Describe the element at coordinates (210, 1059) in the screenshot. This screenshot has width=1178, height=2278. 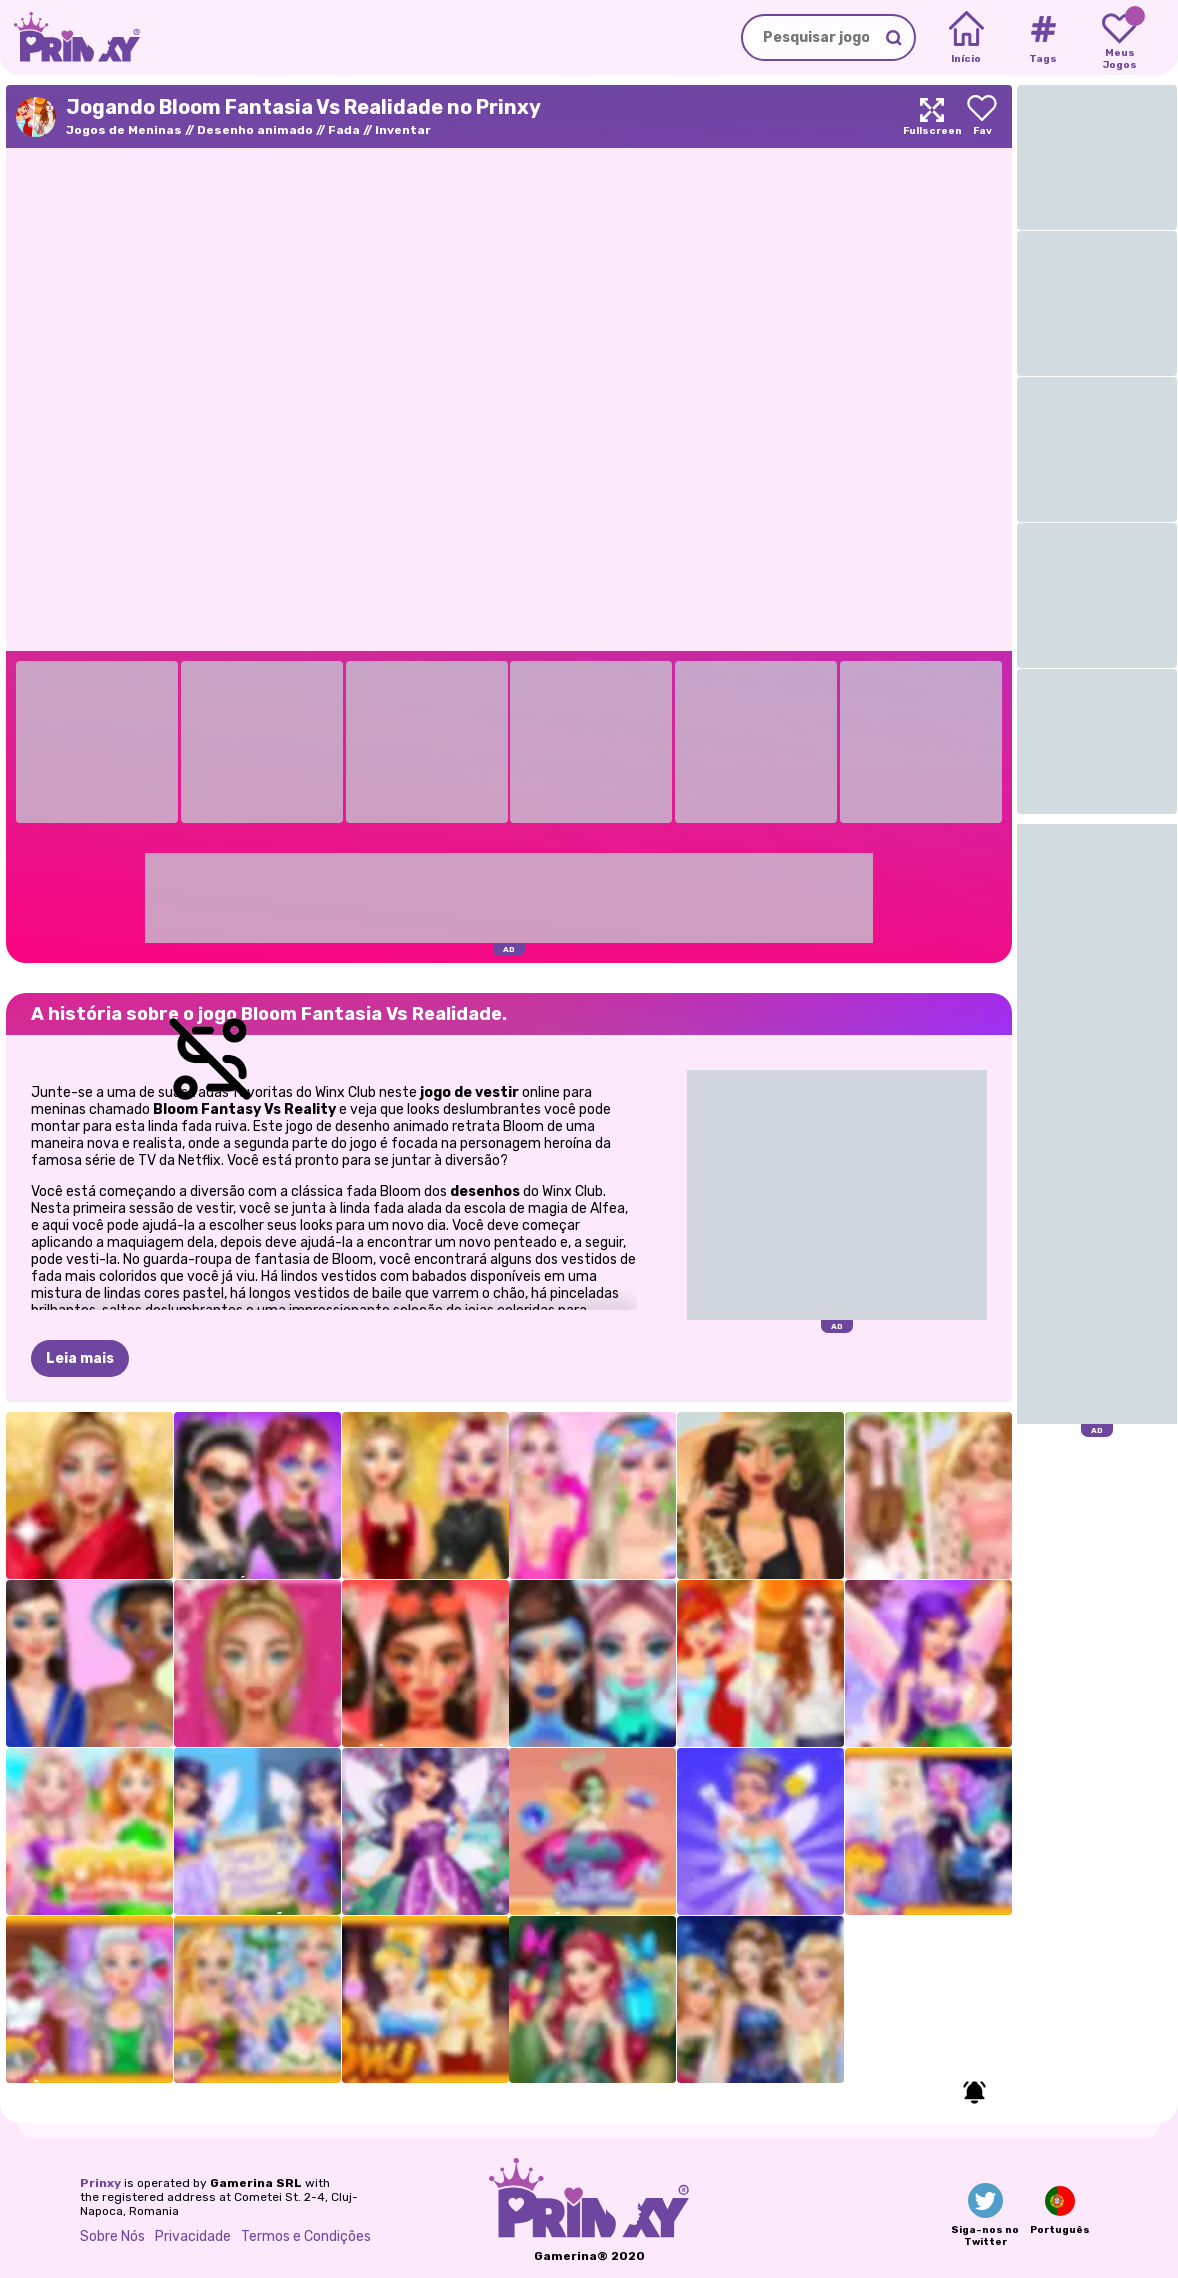
I see `disable route navigation` at that location.